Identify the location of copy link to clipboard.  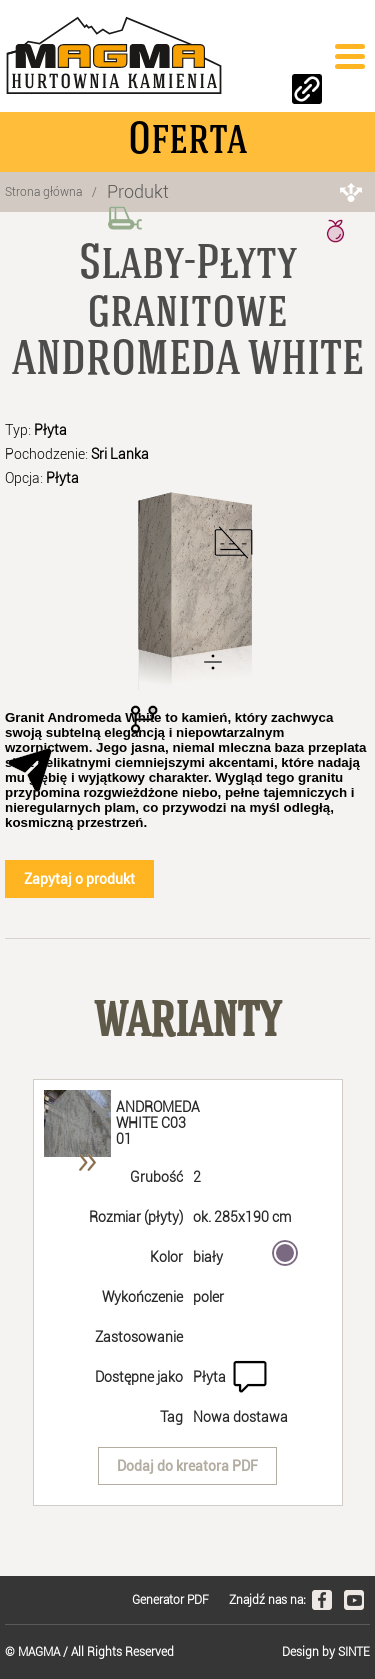
(307, 89).